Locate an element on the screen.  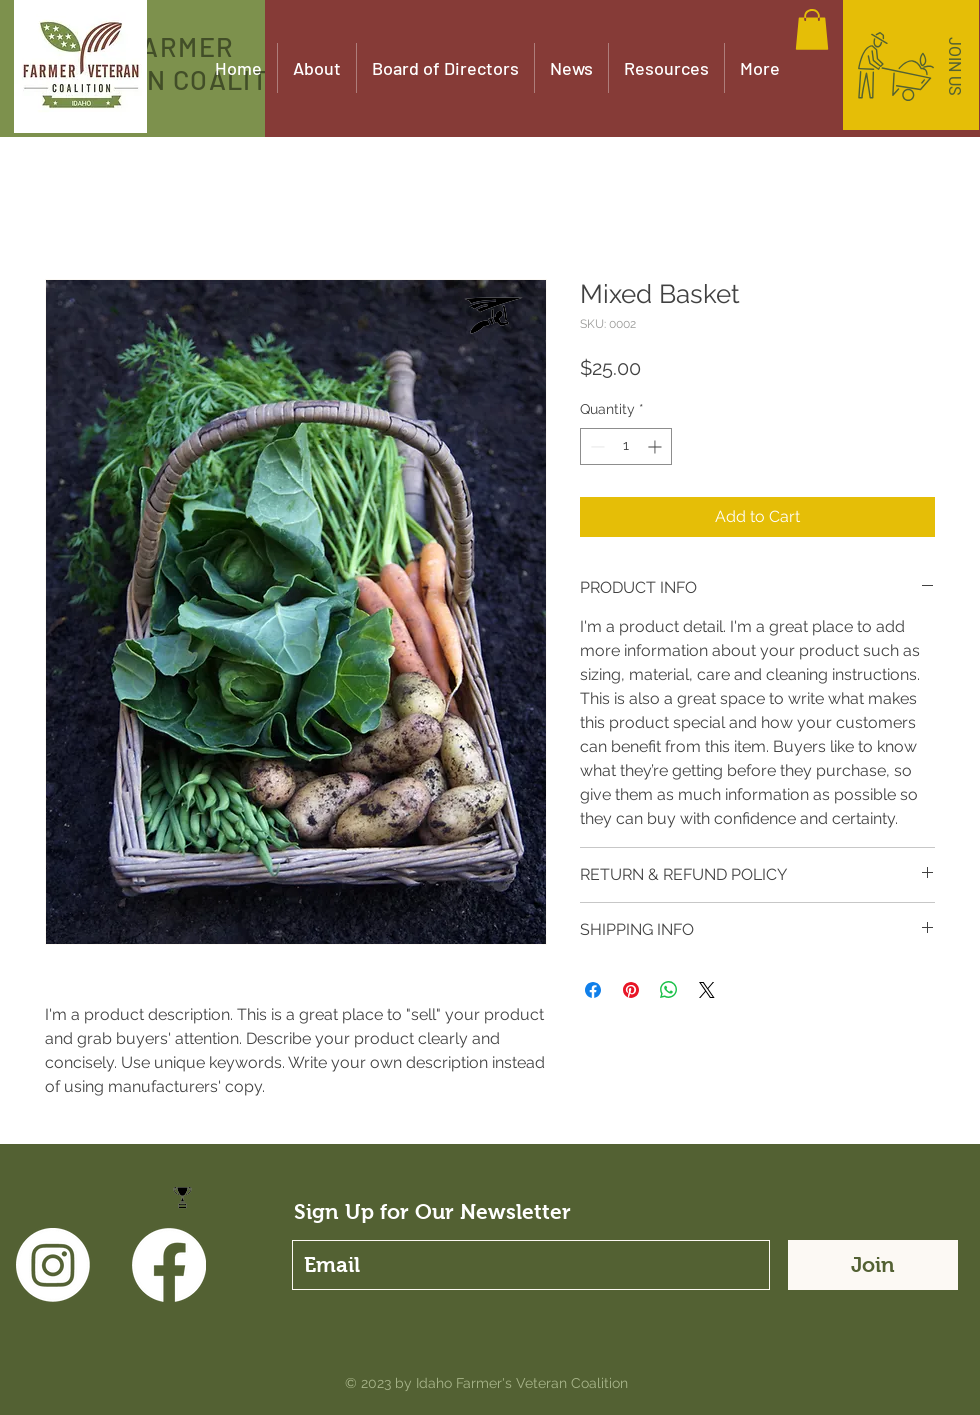
access hang gliding or aerial sports activities is located at coordinates (493, 315).